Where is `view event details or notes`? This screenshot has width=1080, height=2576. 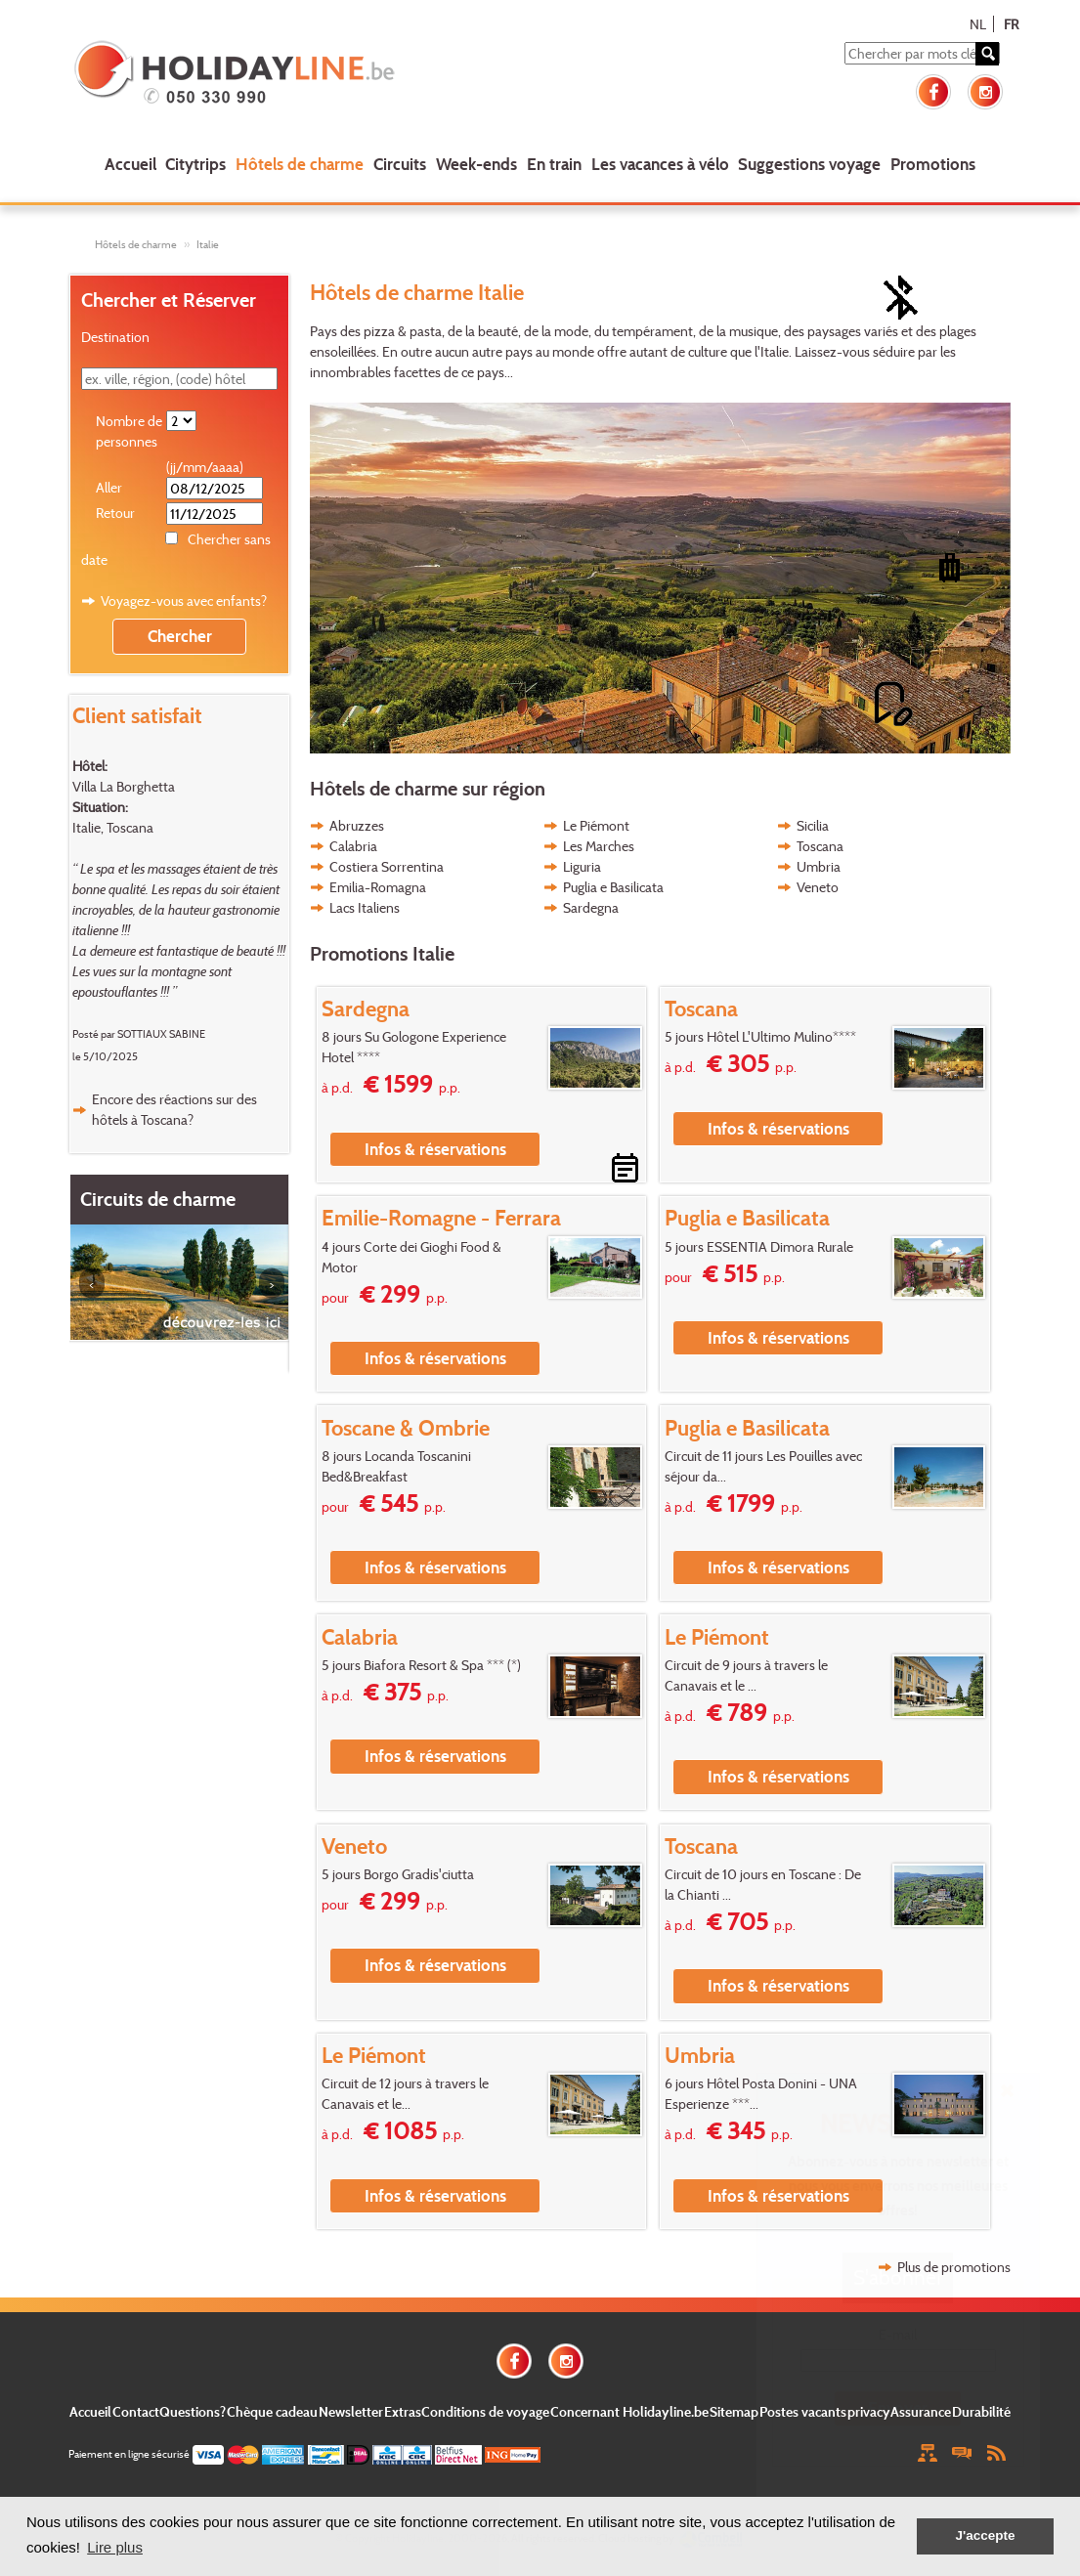 view event details or notes is located at coordinates (625, 1169).